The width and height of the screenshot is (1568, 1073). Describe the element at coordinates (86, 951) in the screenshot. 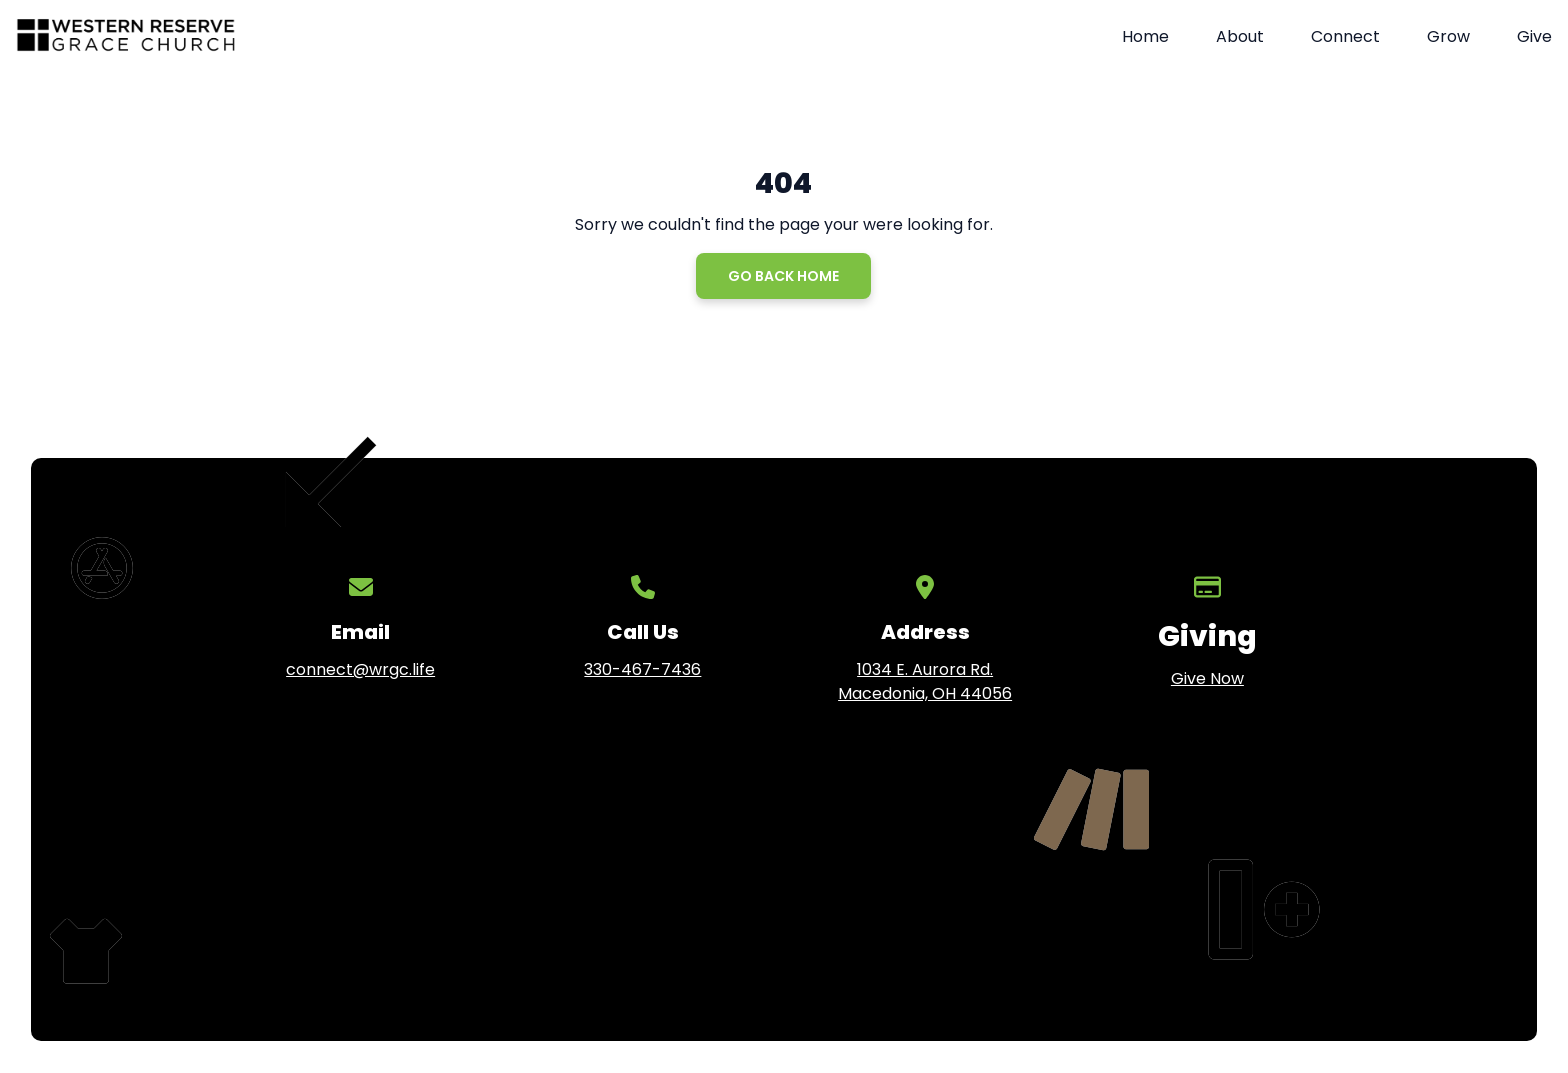

I see `browse clothing or apparel products` at that location.